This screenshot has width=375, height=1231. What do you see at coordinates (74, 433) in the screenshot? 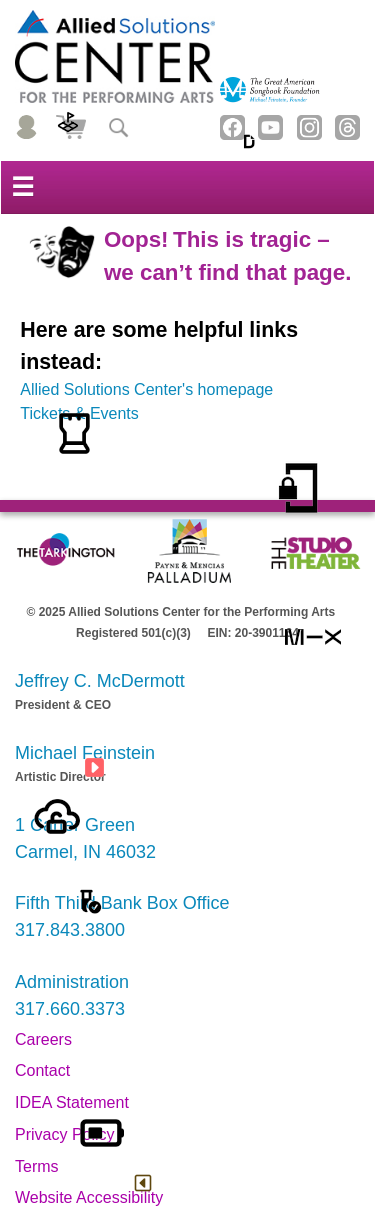
I see `chess game or strategy-related feature` at bounding box center [74, 433].